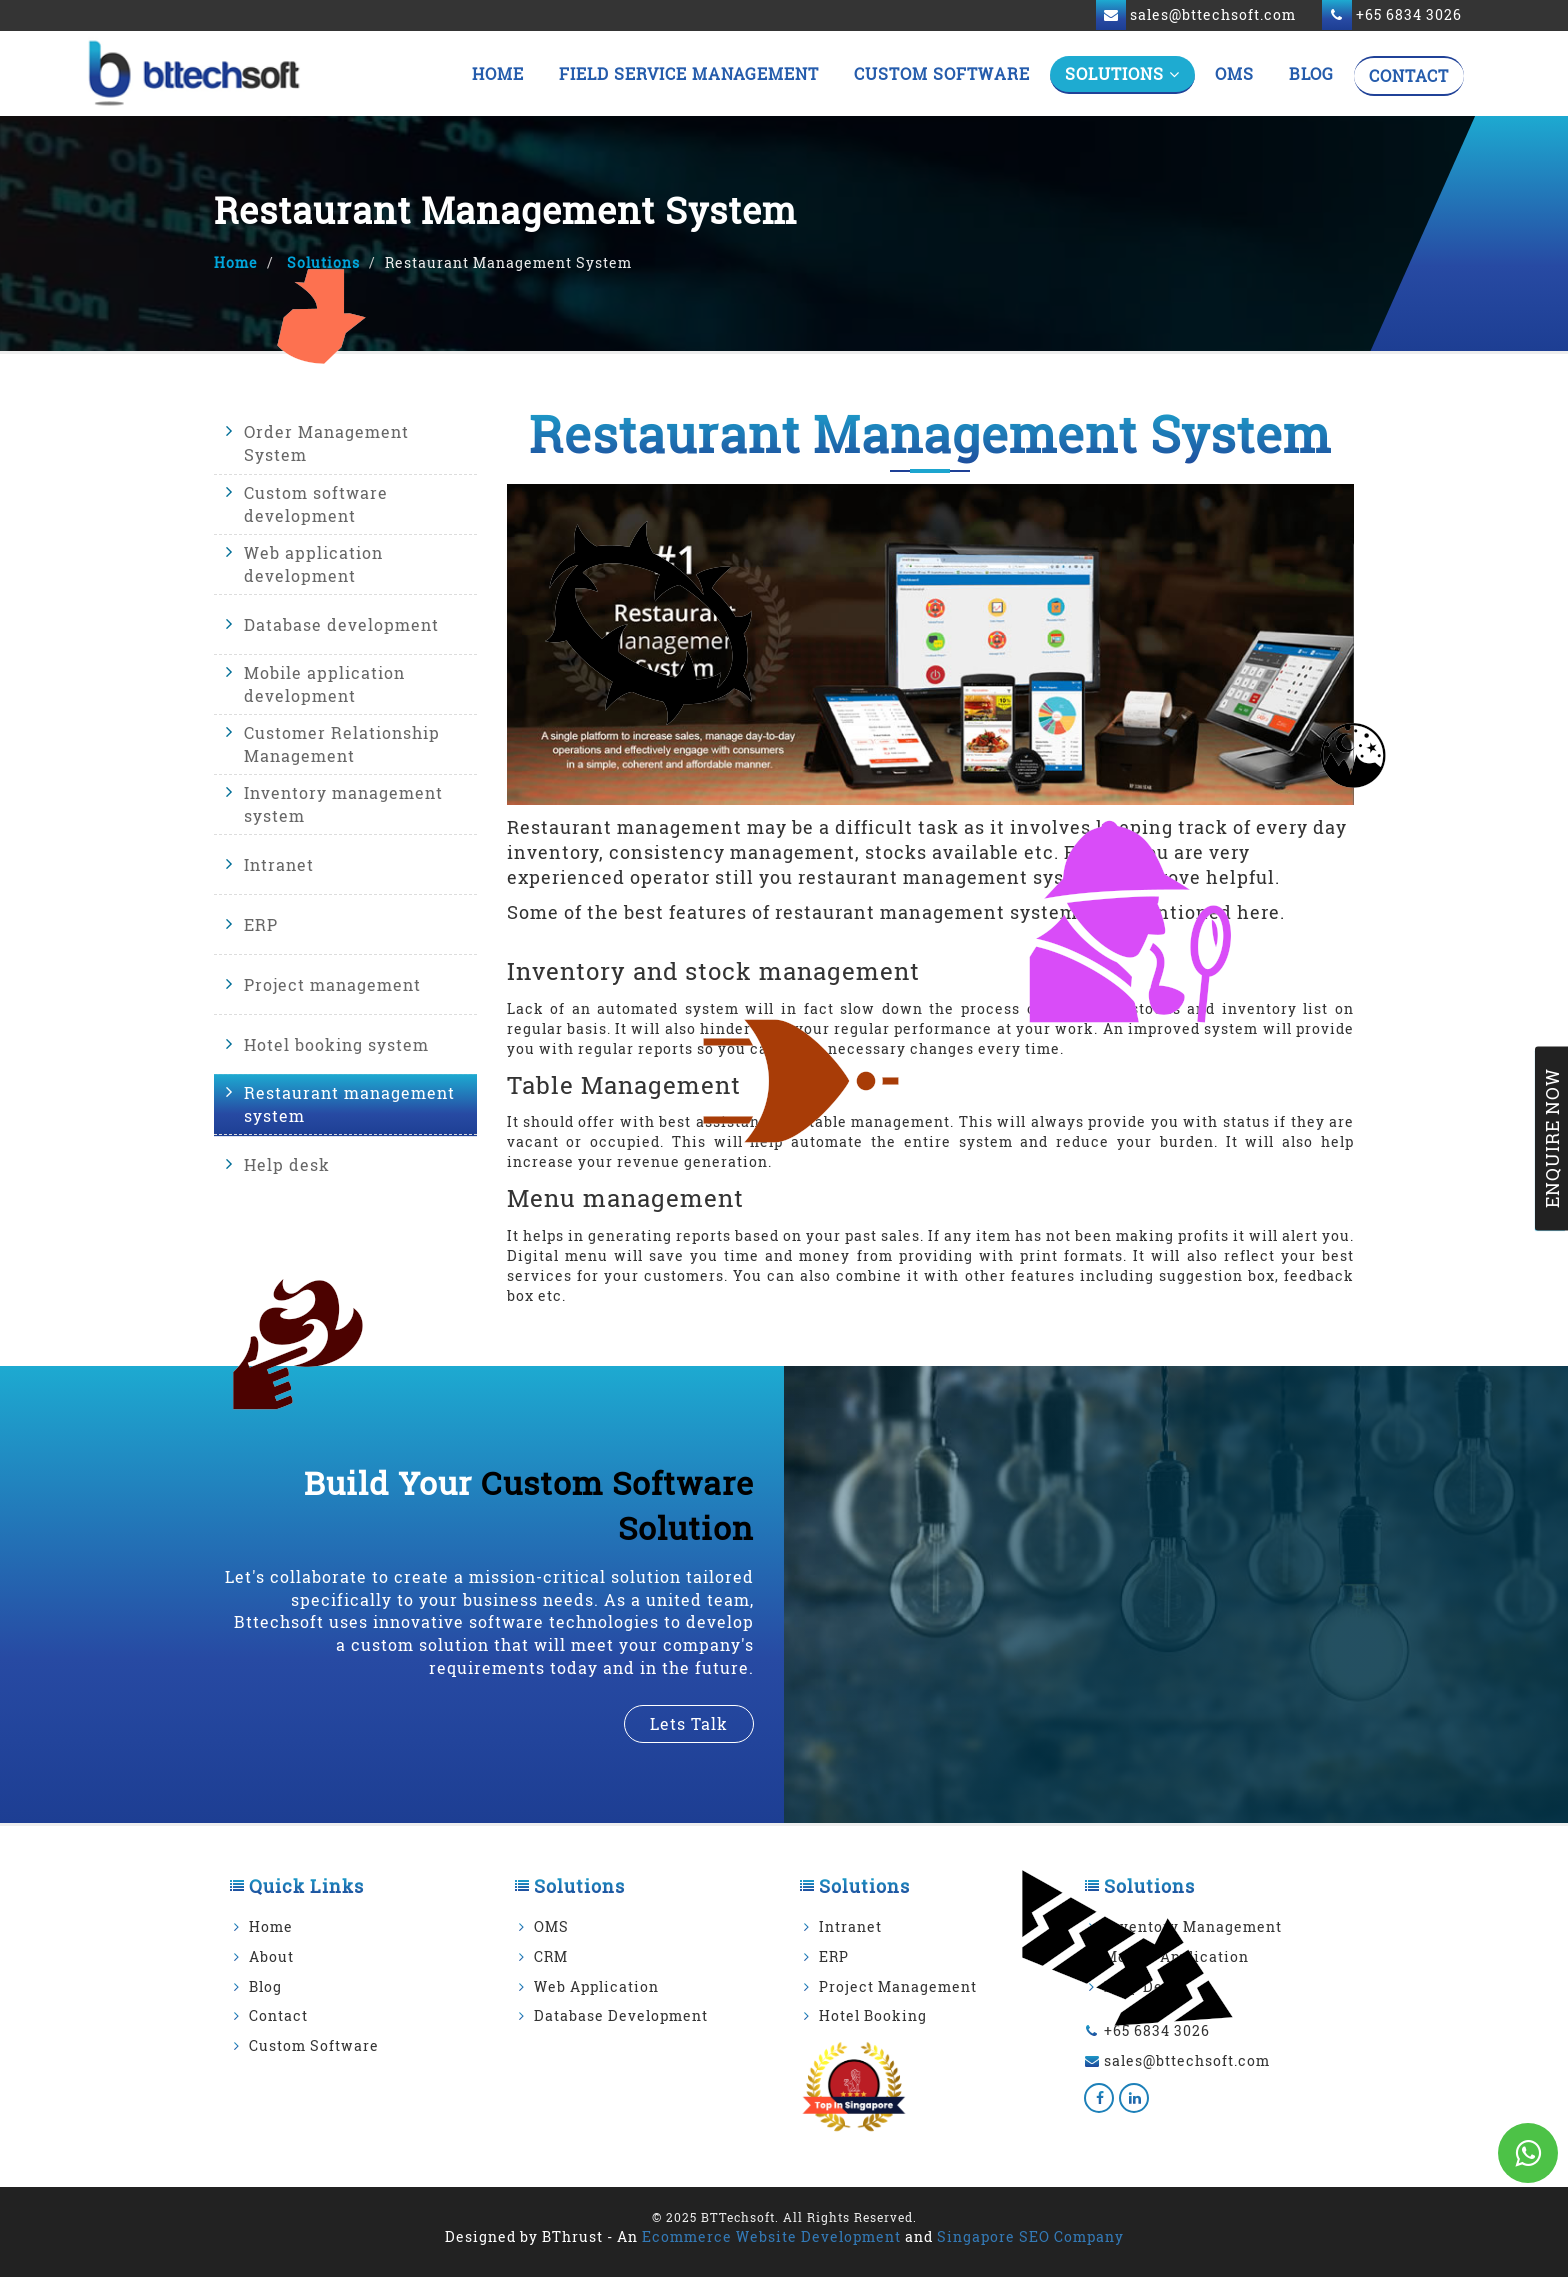 The width and height of the screenshot is (1568, 2277). I want to click on indicates a "hot" or trending item, so click(297, 1344).